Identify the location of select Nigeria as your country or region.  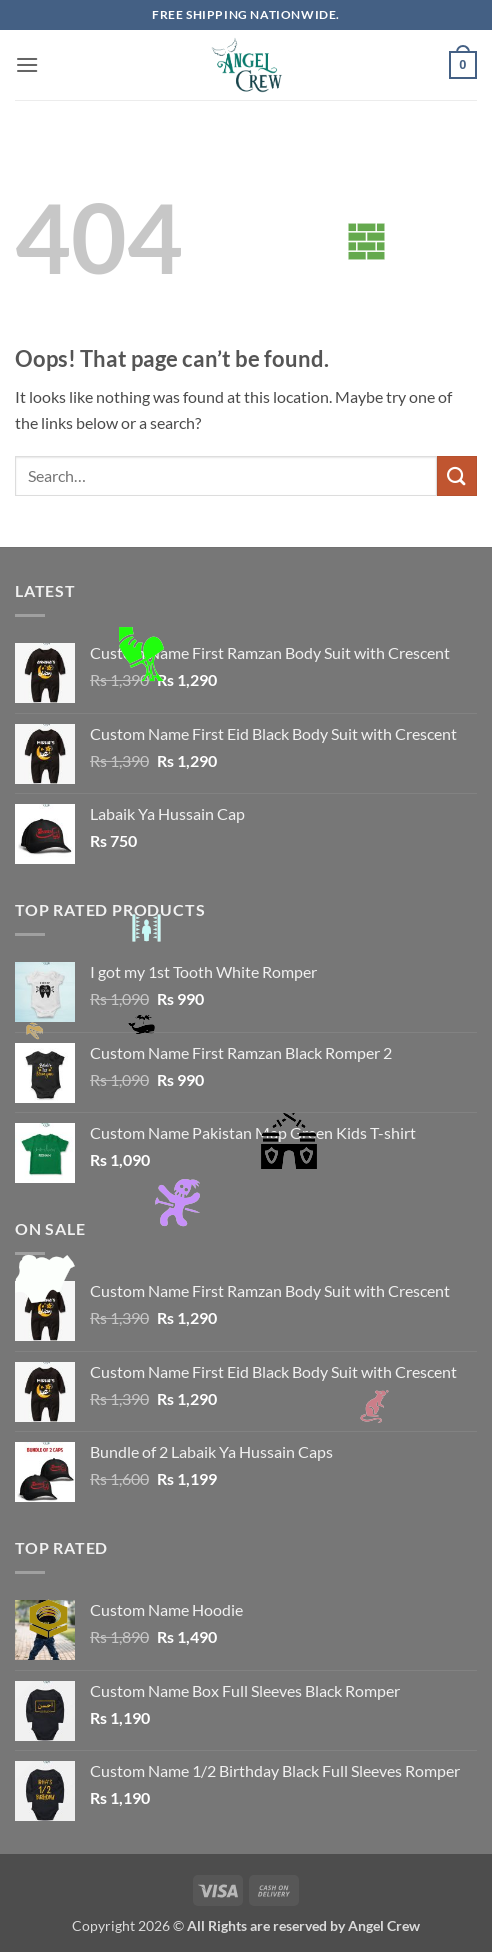
(45, 1279).